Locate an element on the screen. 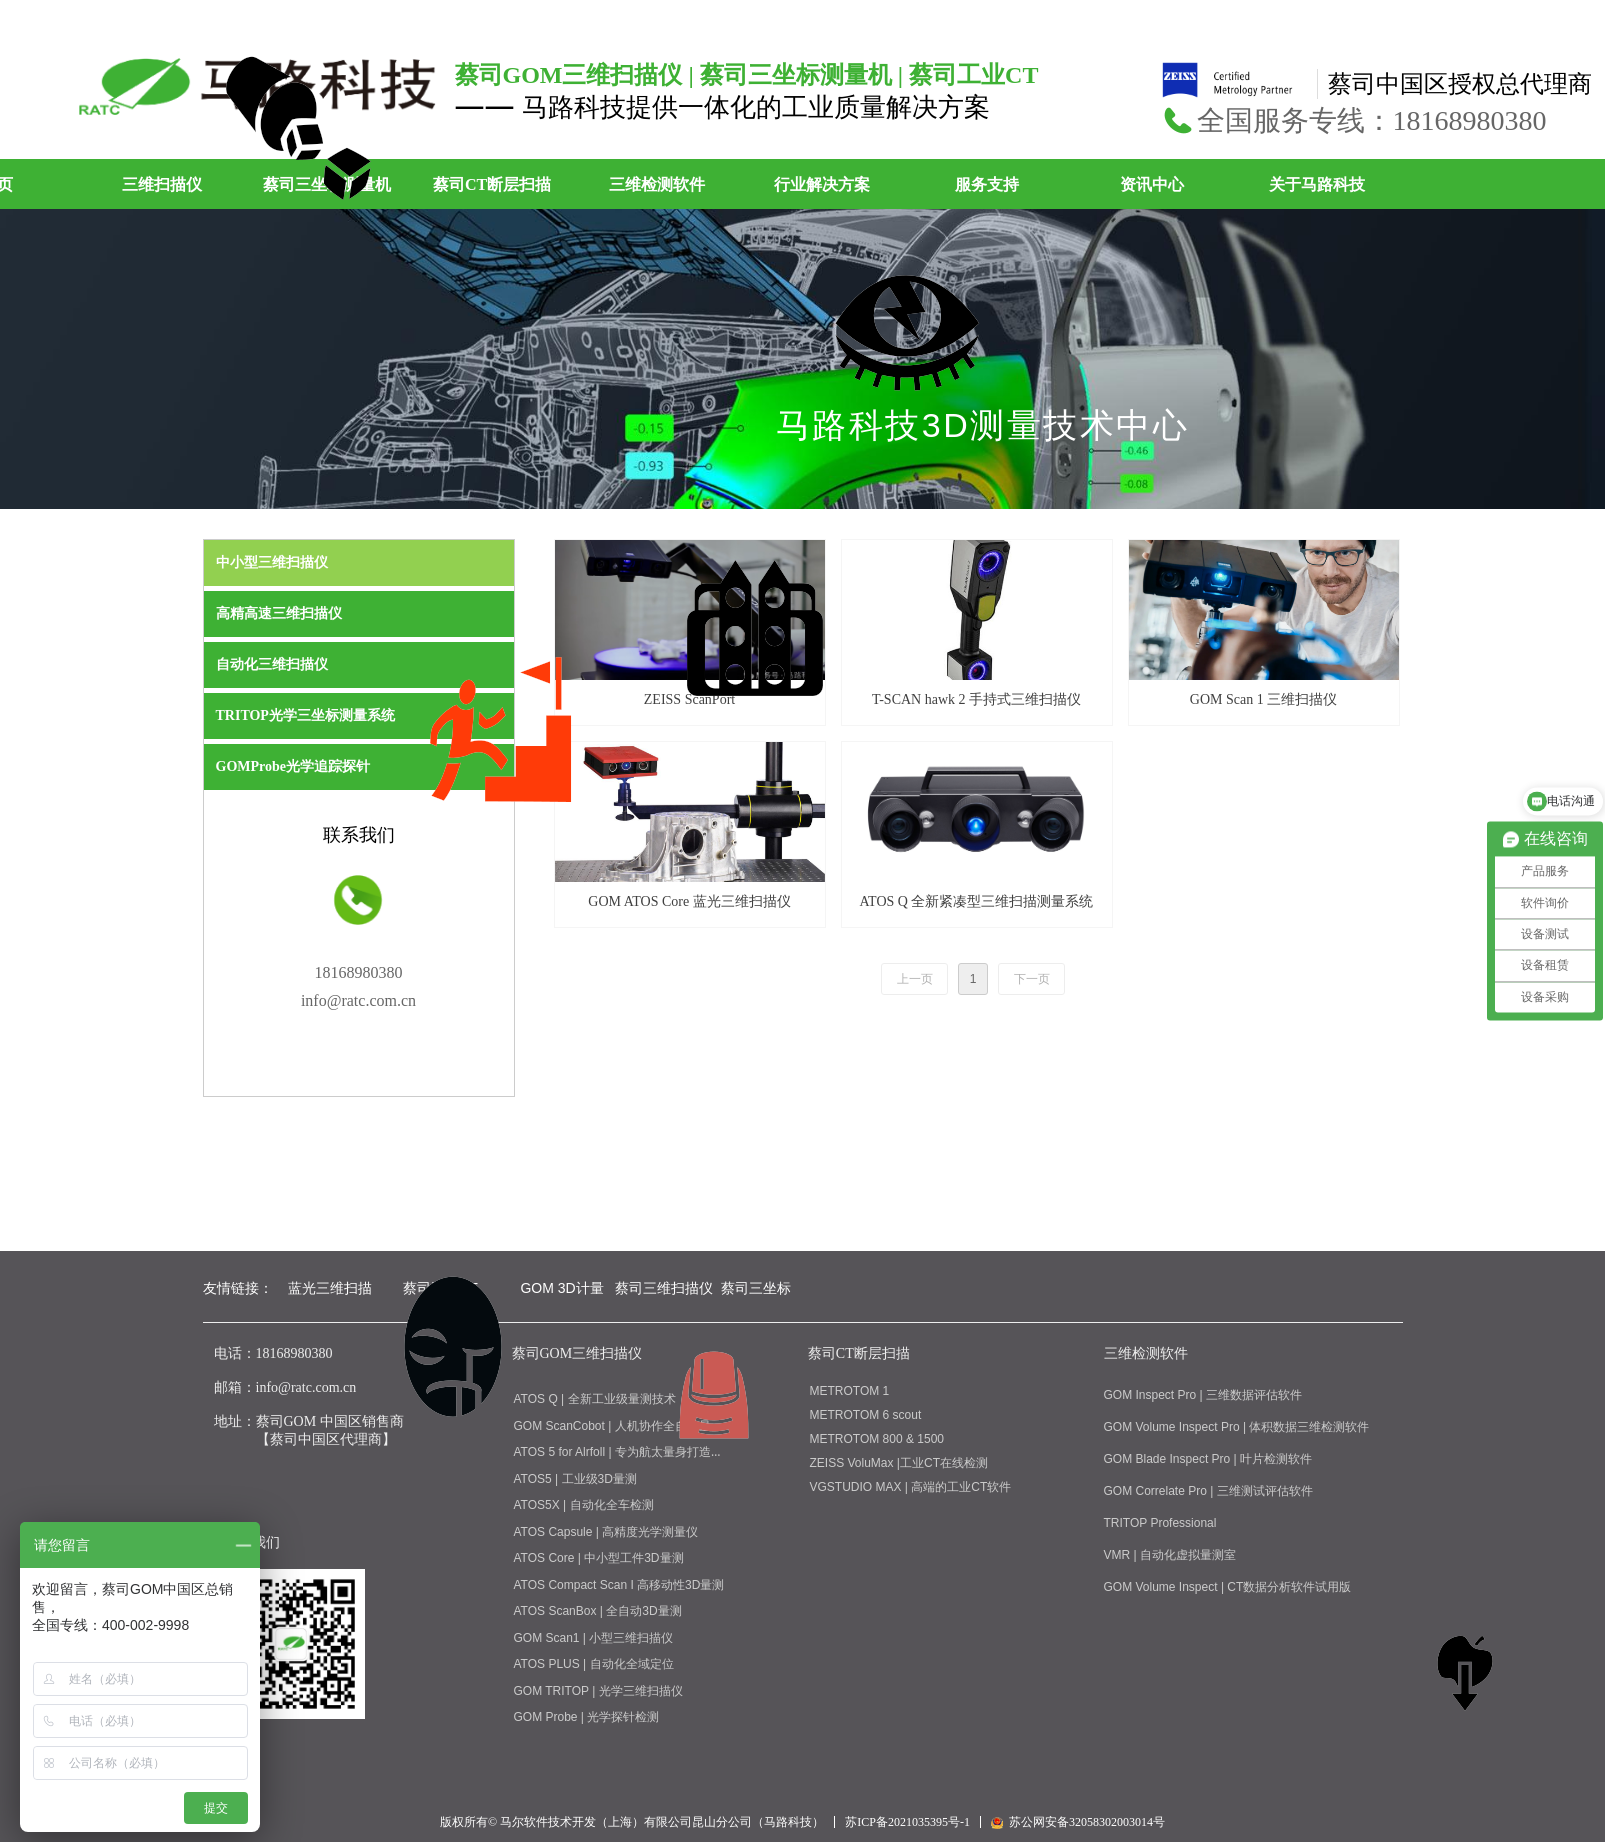 The image size is (1605, 1842). track progress toward a goal is located at coordinates (497, 728).